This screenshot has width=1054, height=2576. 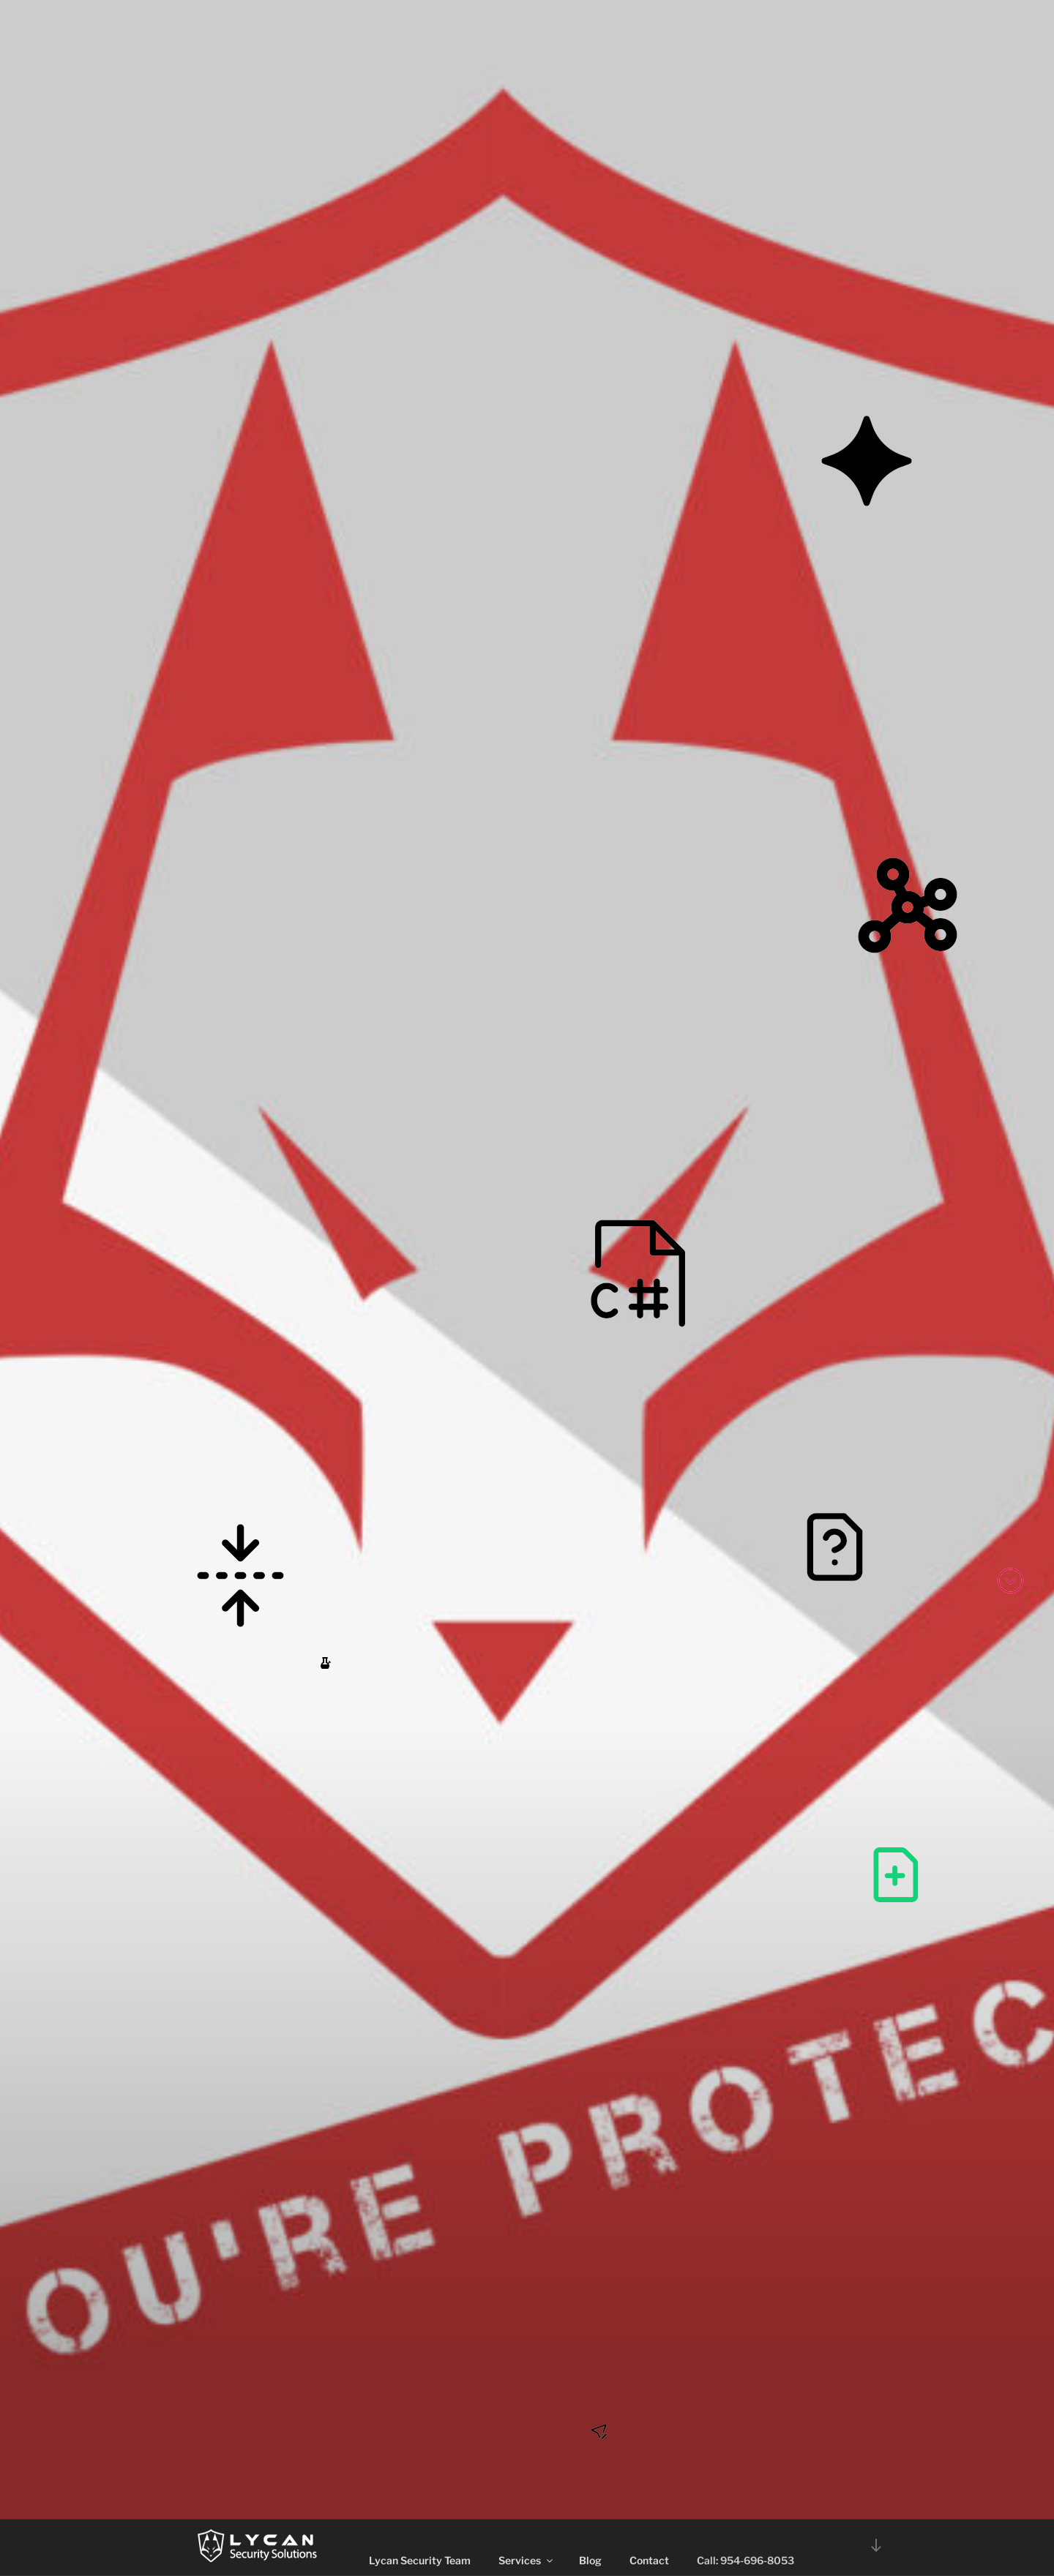 I want to click on access cannabis or smoking-related content, so click(x=325, y=1663).